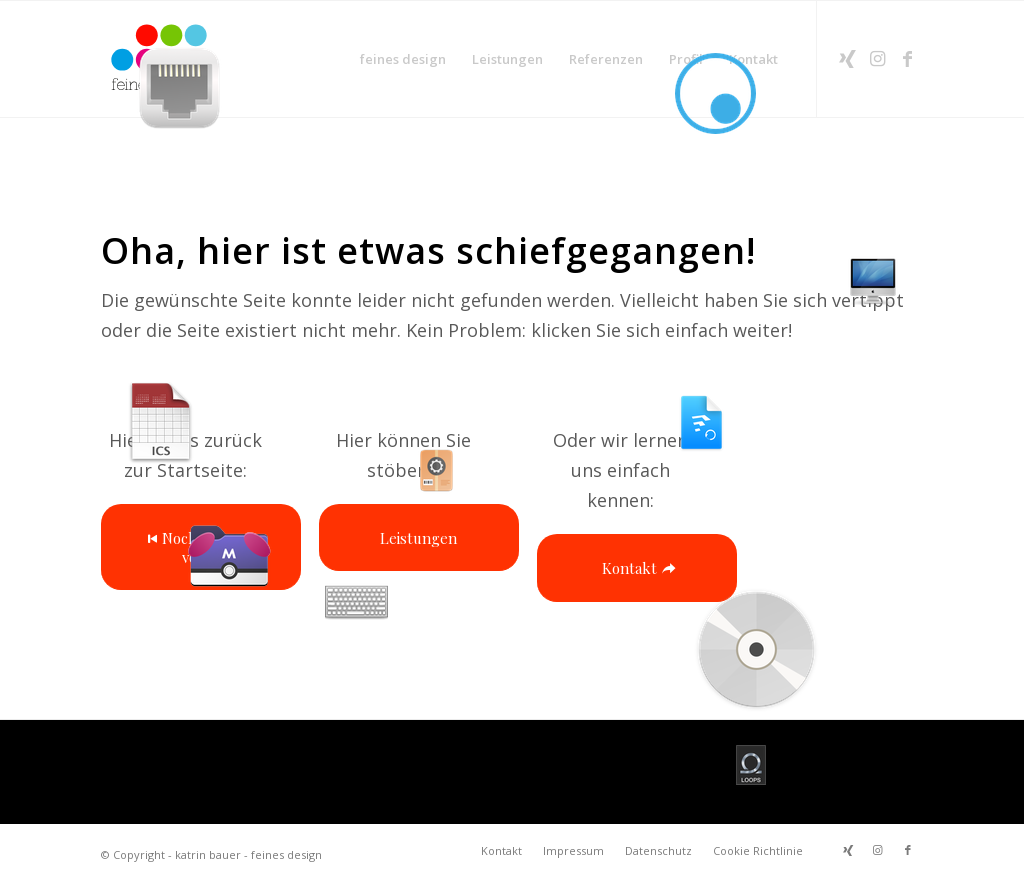 This screenshot has width=1024, height=885. What do you see at coordinates (715, 93) in the screenshot?
I see `new message notification in quassel irc client` at bounding box center [715, 93].